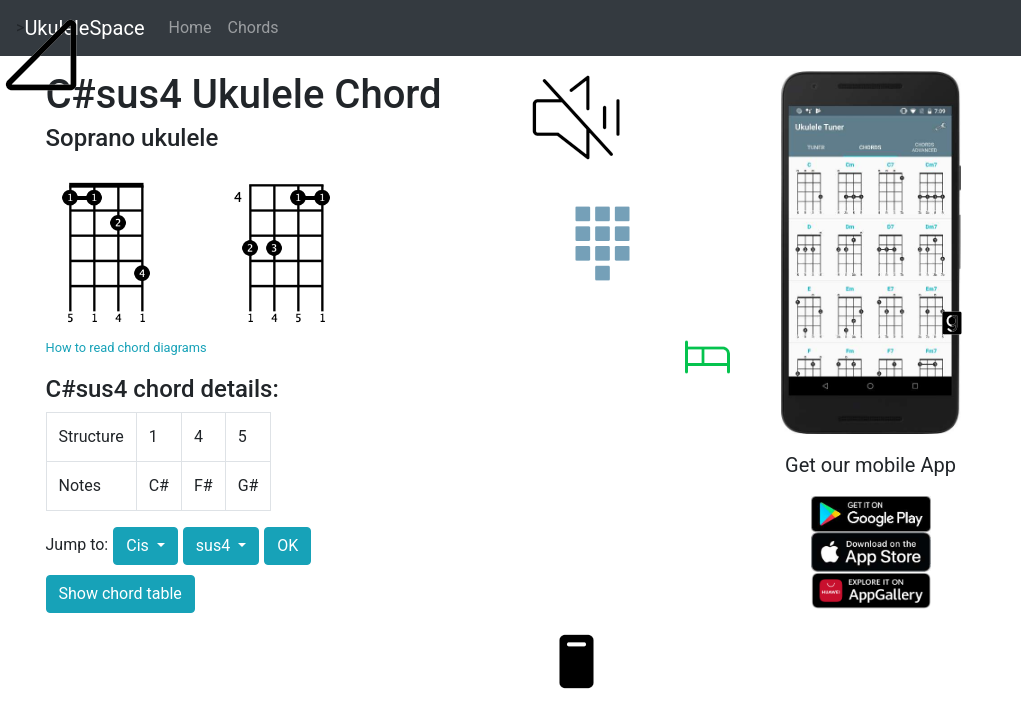 The image size is (1021, 720). Describe the element at coordinates (47, 58) in the screenshot. I see `indicates no cellular signal available` at that location.